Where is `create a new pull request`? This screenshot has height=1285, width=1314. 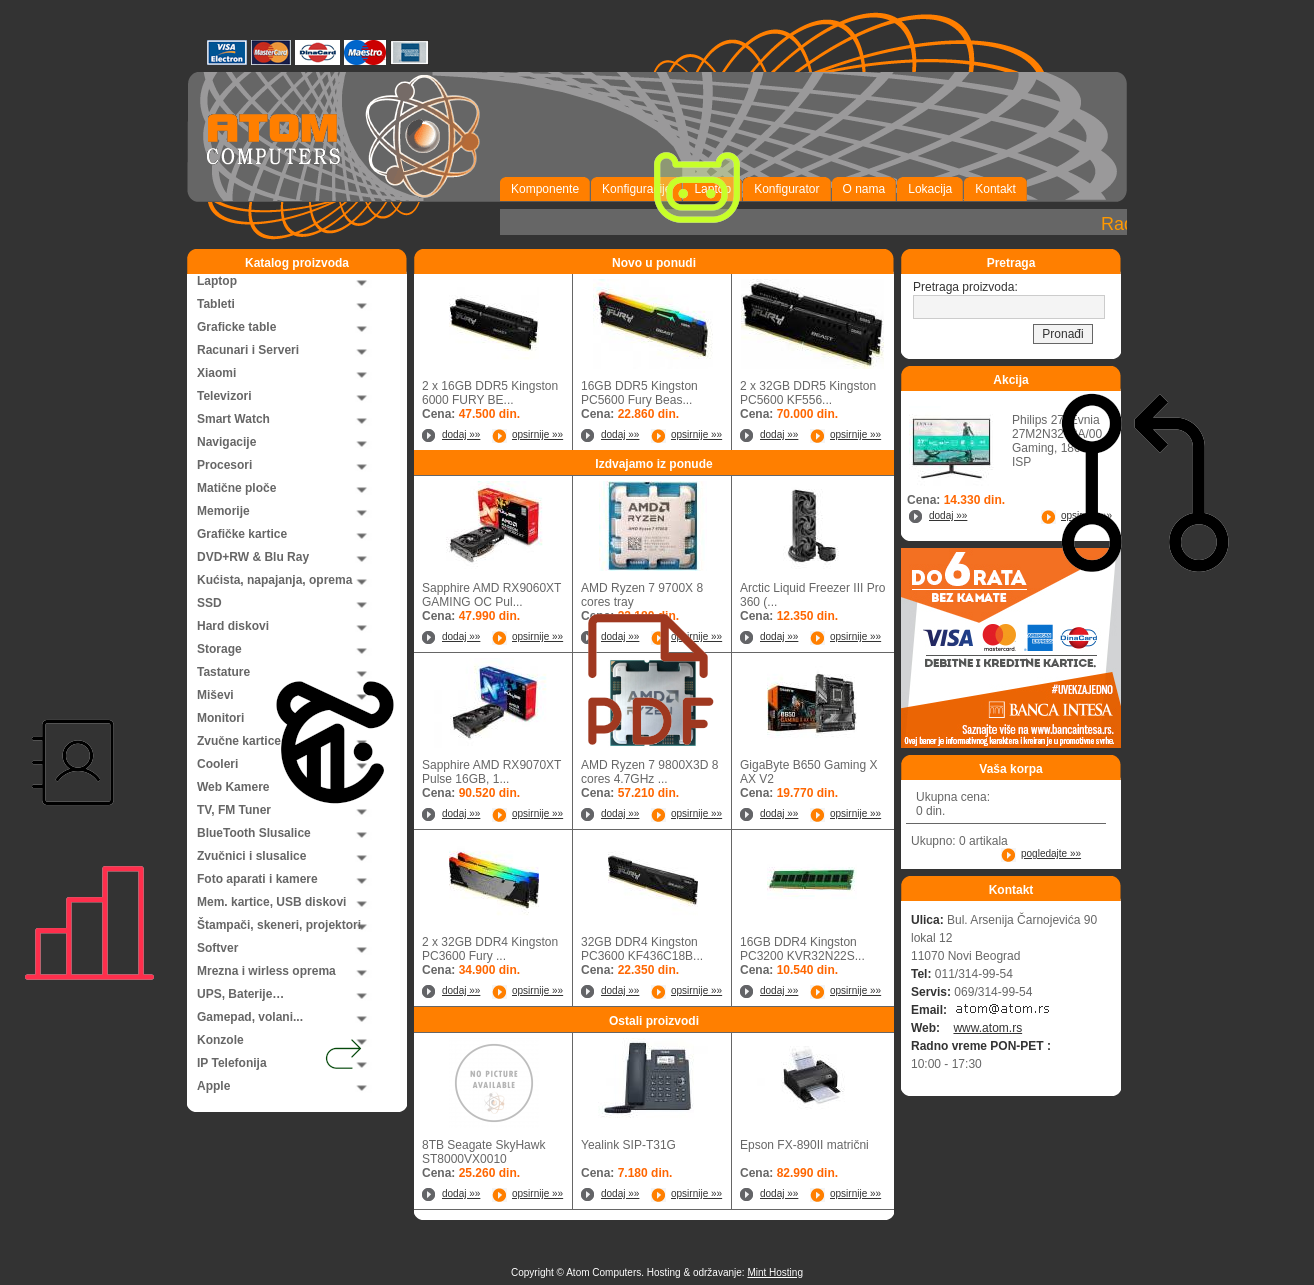 create a new pull request is located at coordinates (1145, 477).